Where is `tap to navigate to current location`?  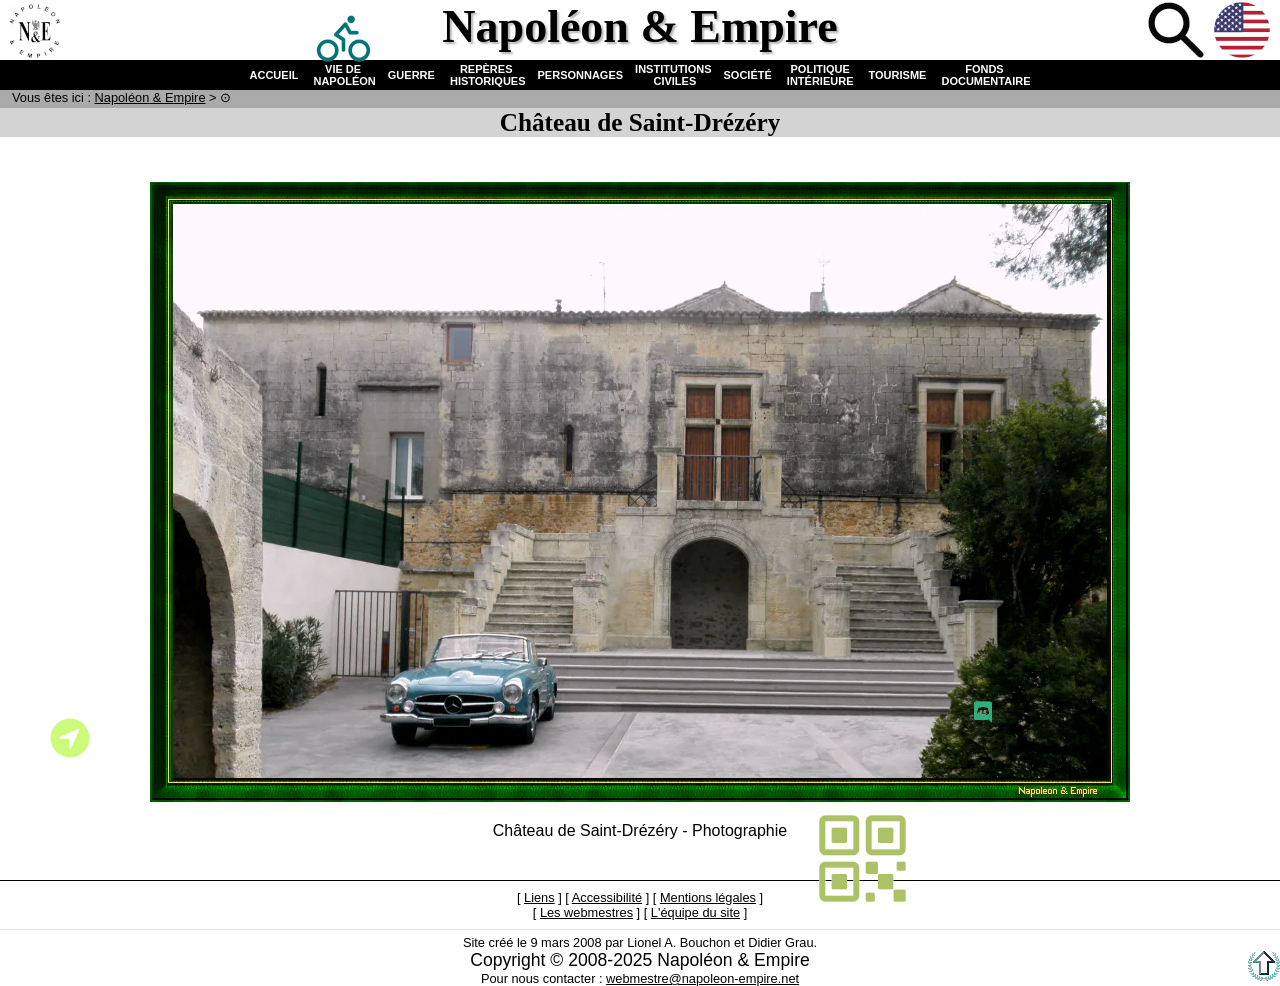
tap to navigate to current location is located at coordinates (70, 738).